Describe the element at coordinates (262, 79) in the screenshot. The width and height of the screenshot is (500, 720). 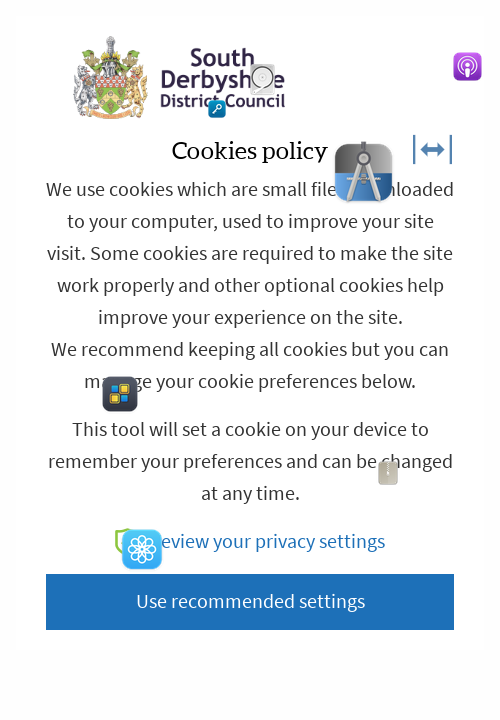
I see `open disk management utility` at that location.